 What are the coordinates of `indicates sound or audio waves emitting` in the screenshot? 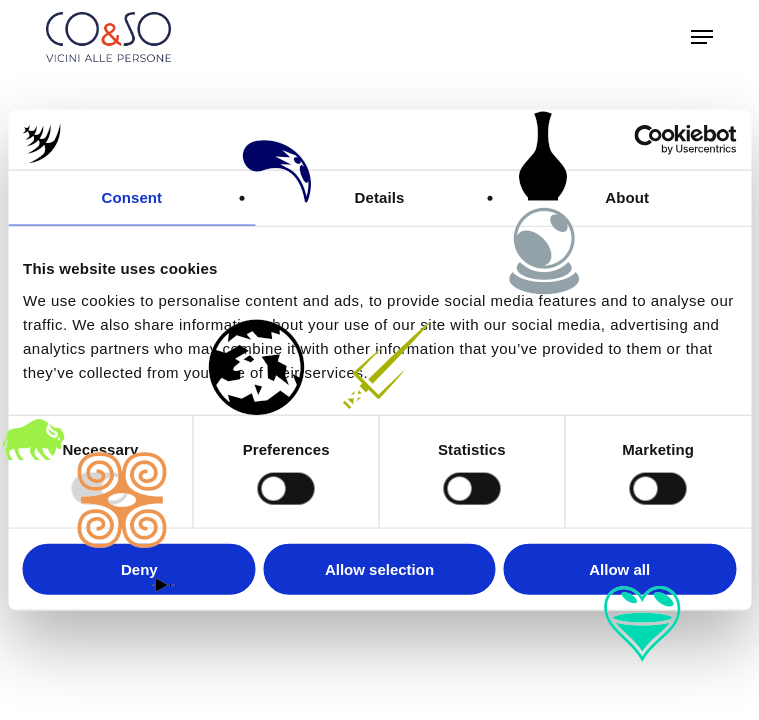 It's located at (40, 143).